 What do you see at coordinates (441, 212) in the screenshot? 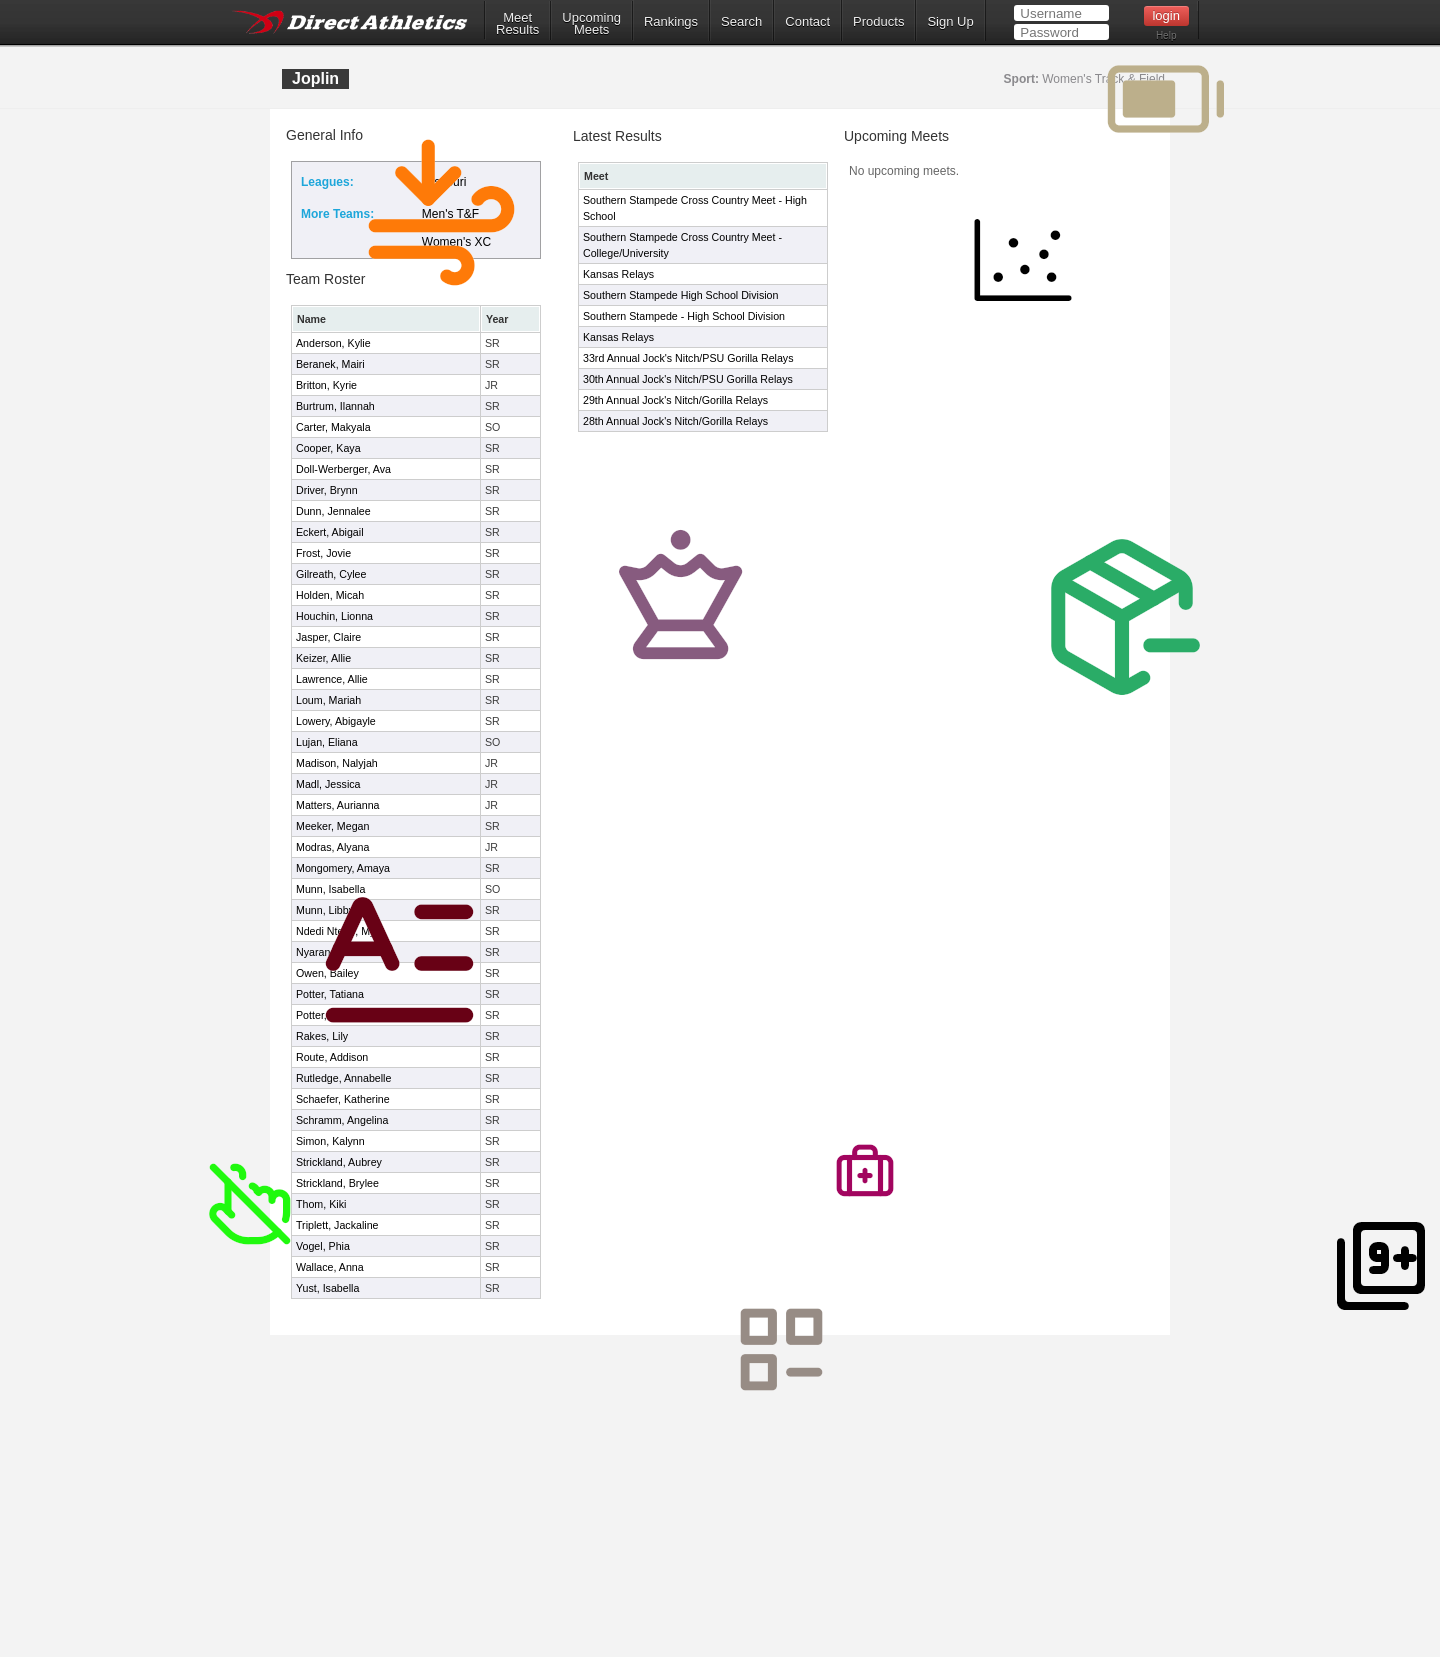
I see `indicates wind direction moving downward` at bounding box center [441, 212].